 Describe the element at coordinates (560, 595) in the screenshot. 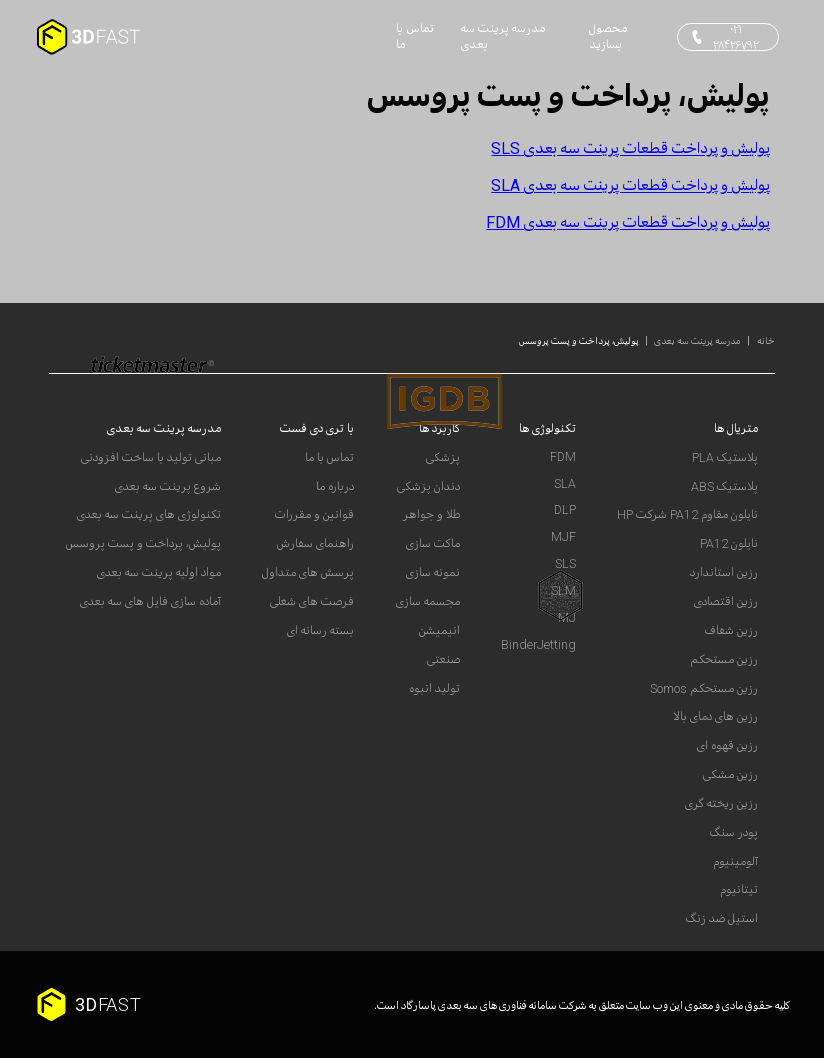

I see `tidyverse logo - R data science package collection` at that location.